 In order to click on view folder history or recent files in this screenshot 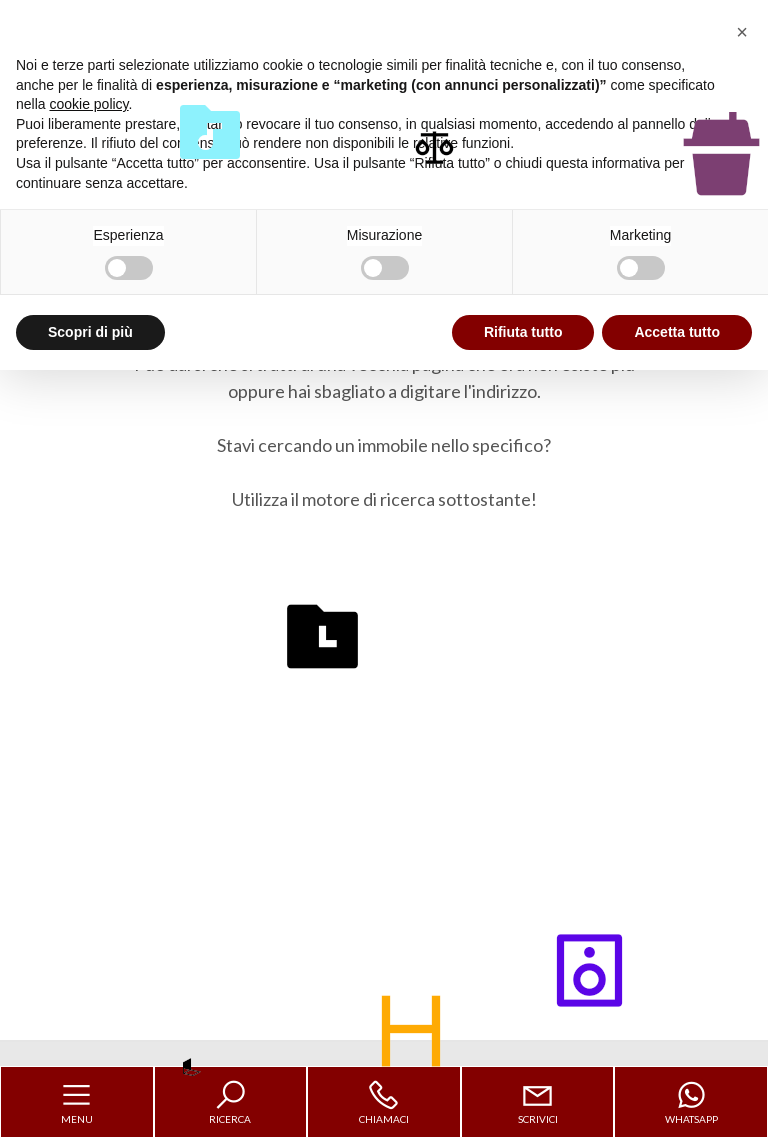, I will do `click(322, 636)`.